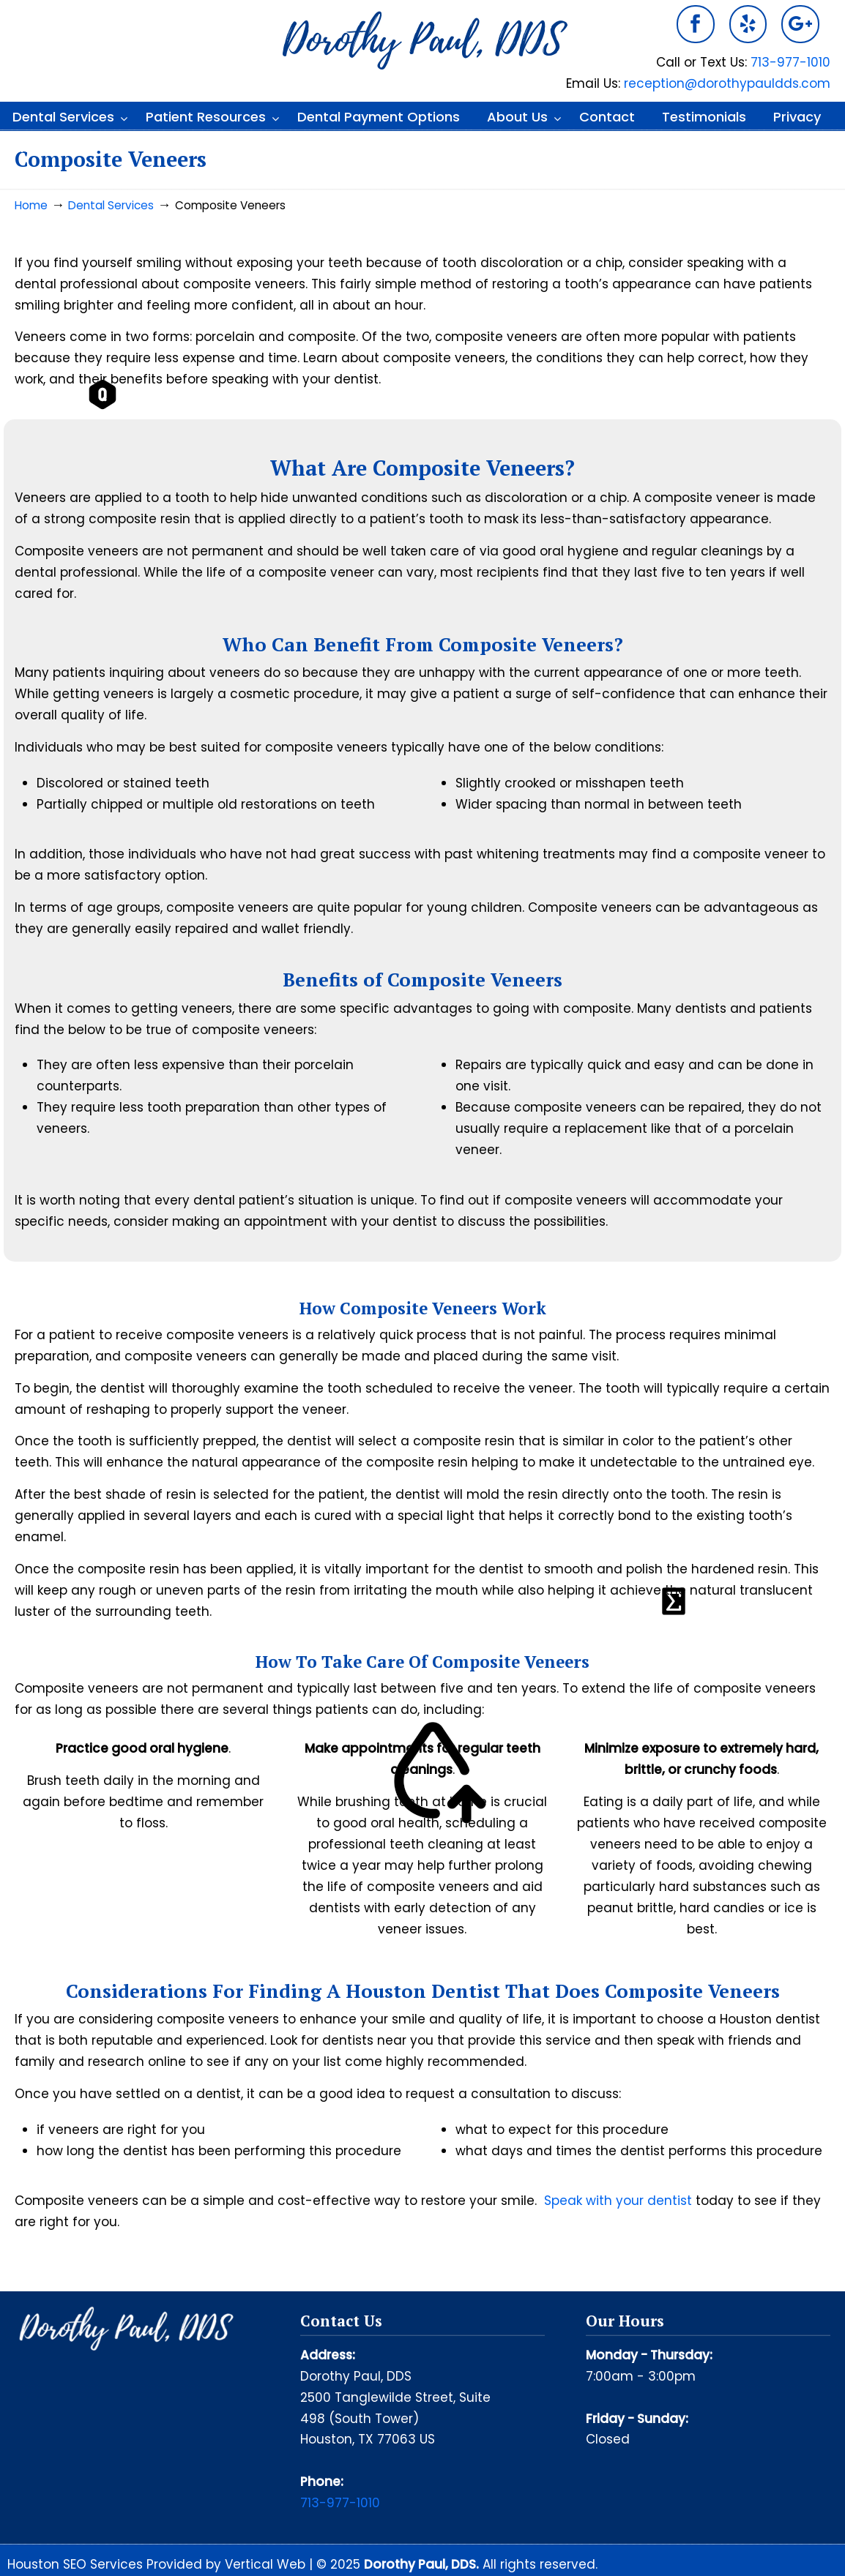 The image size is (845, 2576). What do you see at coordinates (103, 394) in the screenshot?
I see `app icon or logo featuring the letter Q` at bounding box center [103, 394].